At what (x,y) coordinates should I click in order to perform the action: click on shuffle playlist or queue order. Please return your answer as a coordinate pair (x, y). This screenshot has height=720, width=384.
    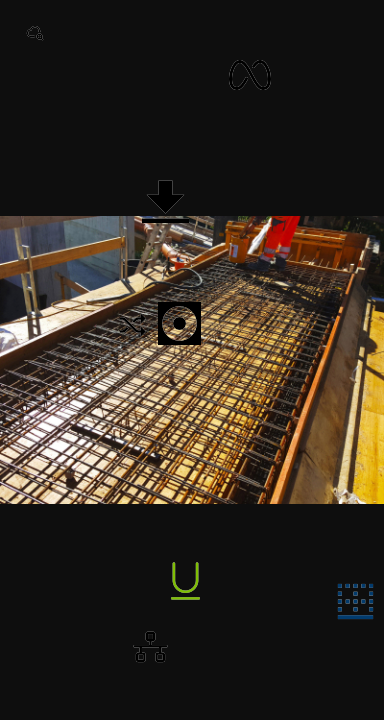
    Looking at the image, I should click on (133, 325).